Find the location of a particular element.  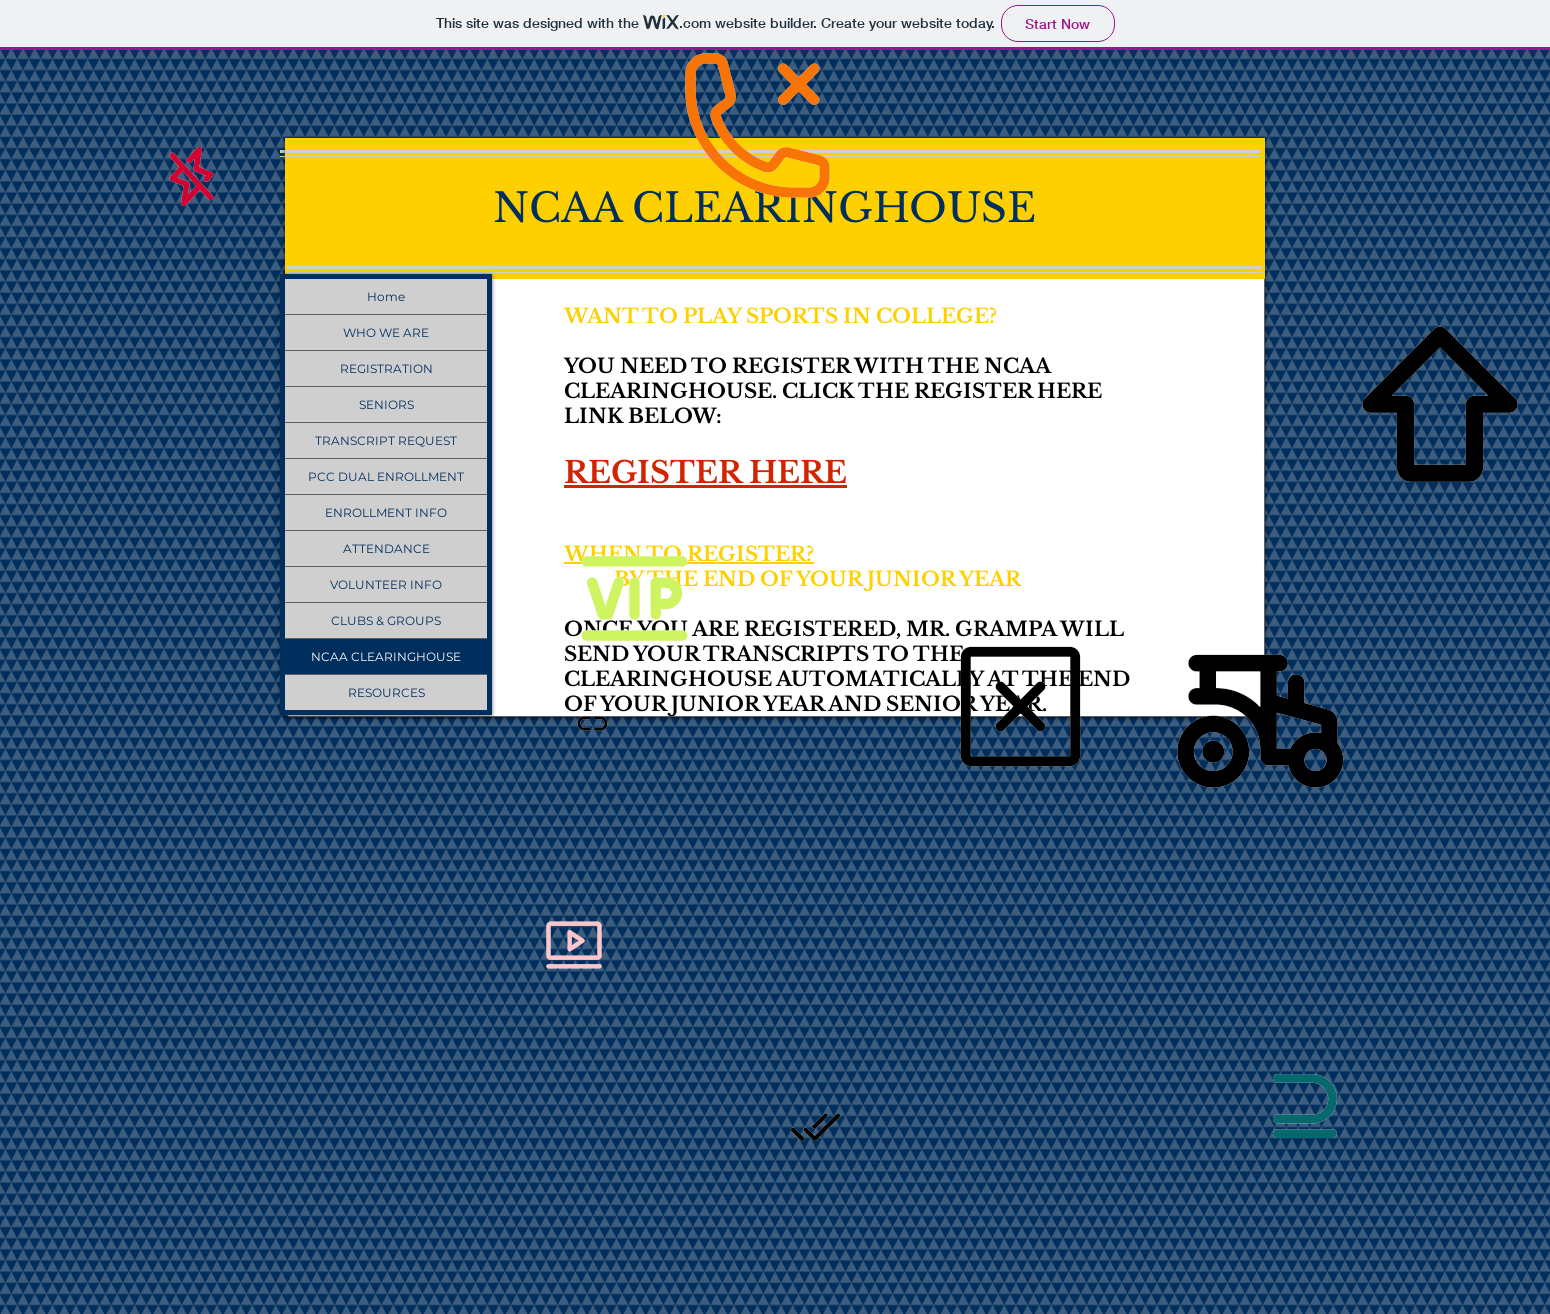

access farming or agricultural features is located at coordinates (1257, 718).